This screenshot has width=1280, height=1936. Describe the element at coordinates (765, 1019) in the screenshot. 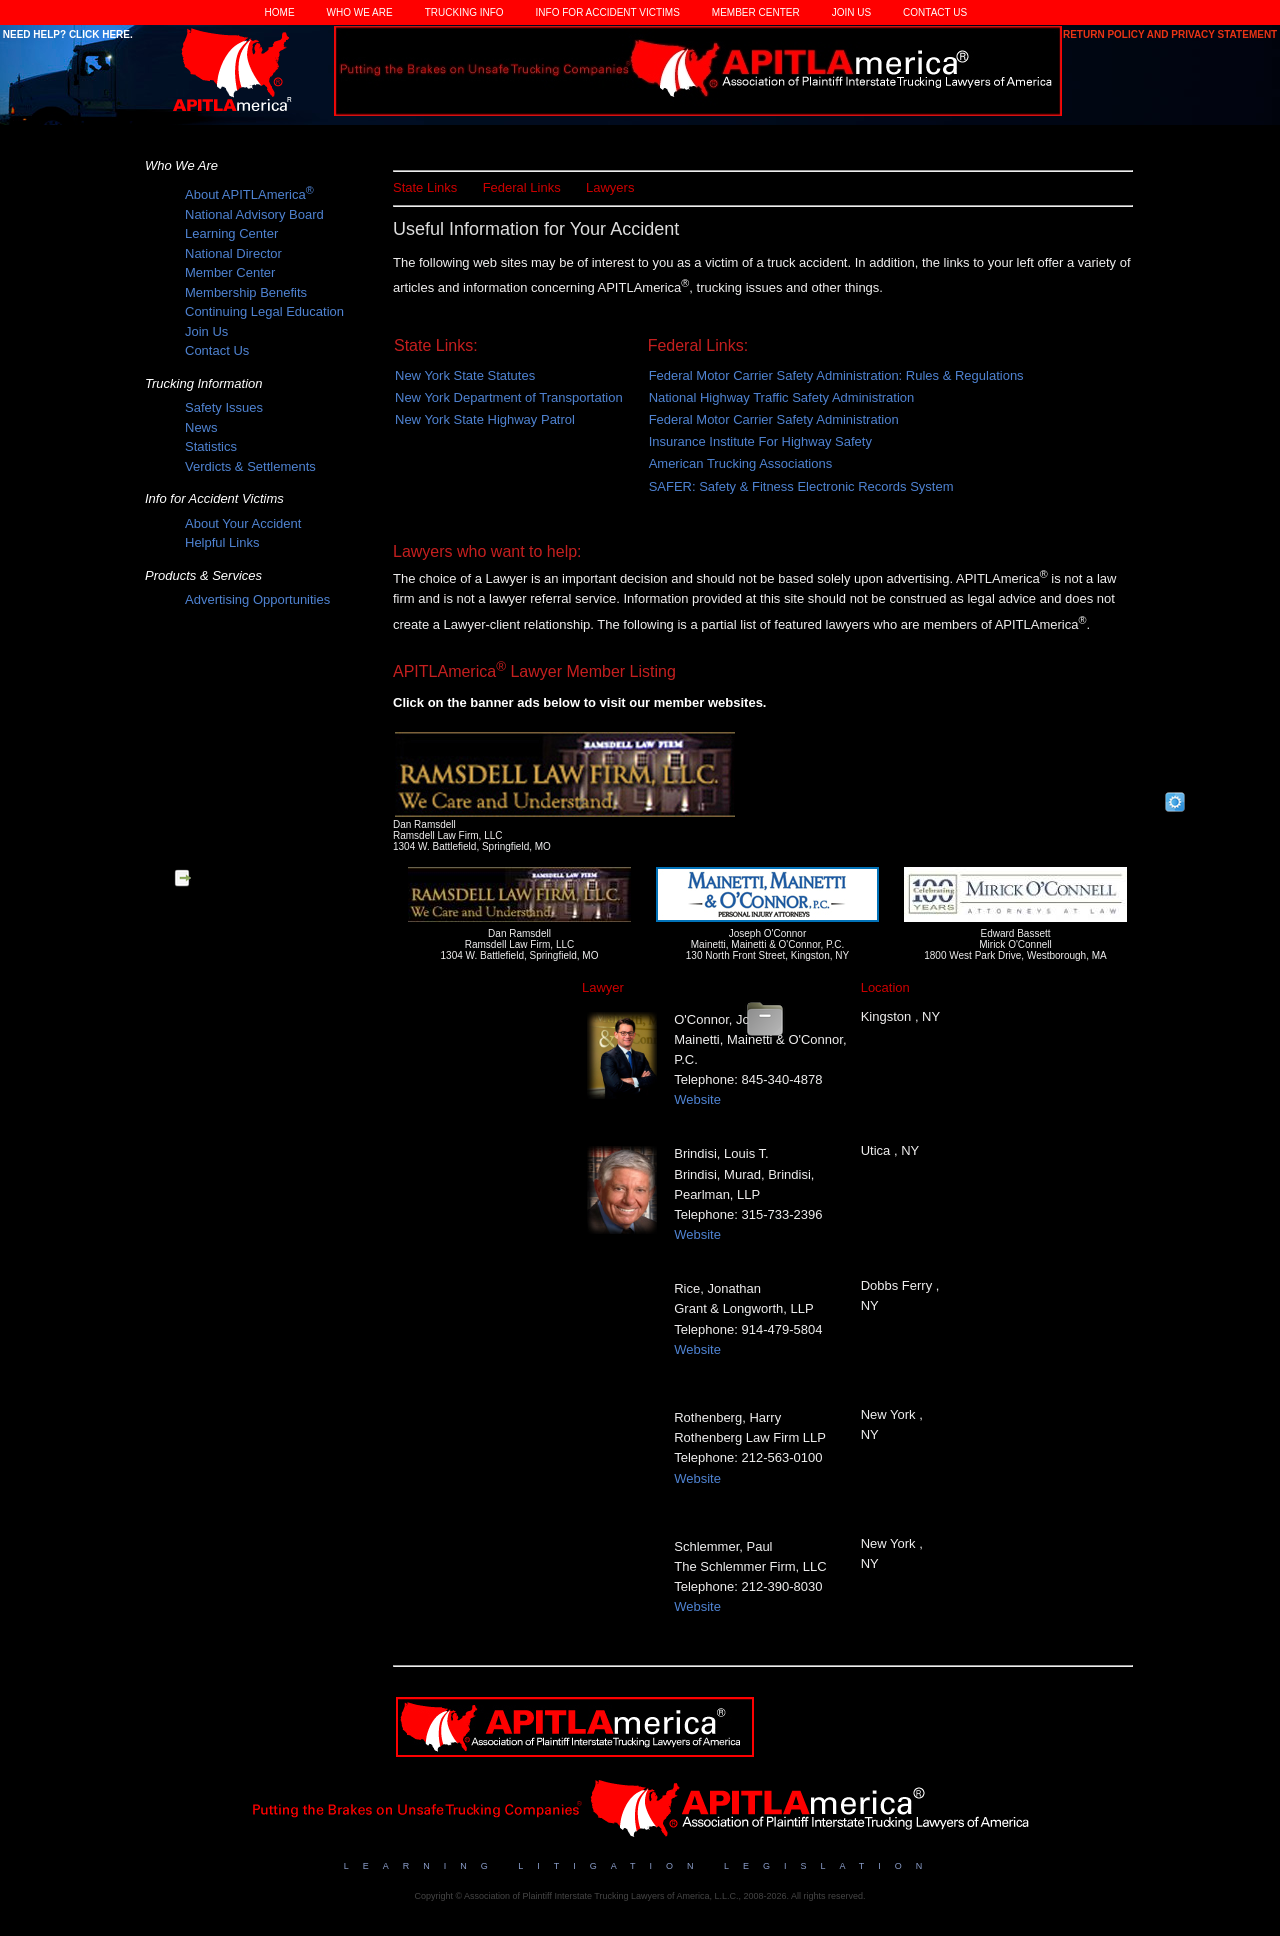

I see `open the file manager application` at that location.